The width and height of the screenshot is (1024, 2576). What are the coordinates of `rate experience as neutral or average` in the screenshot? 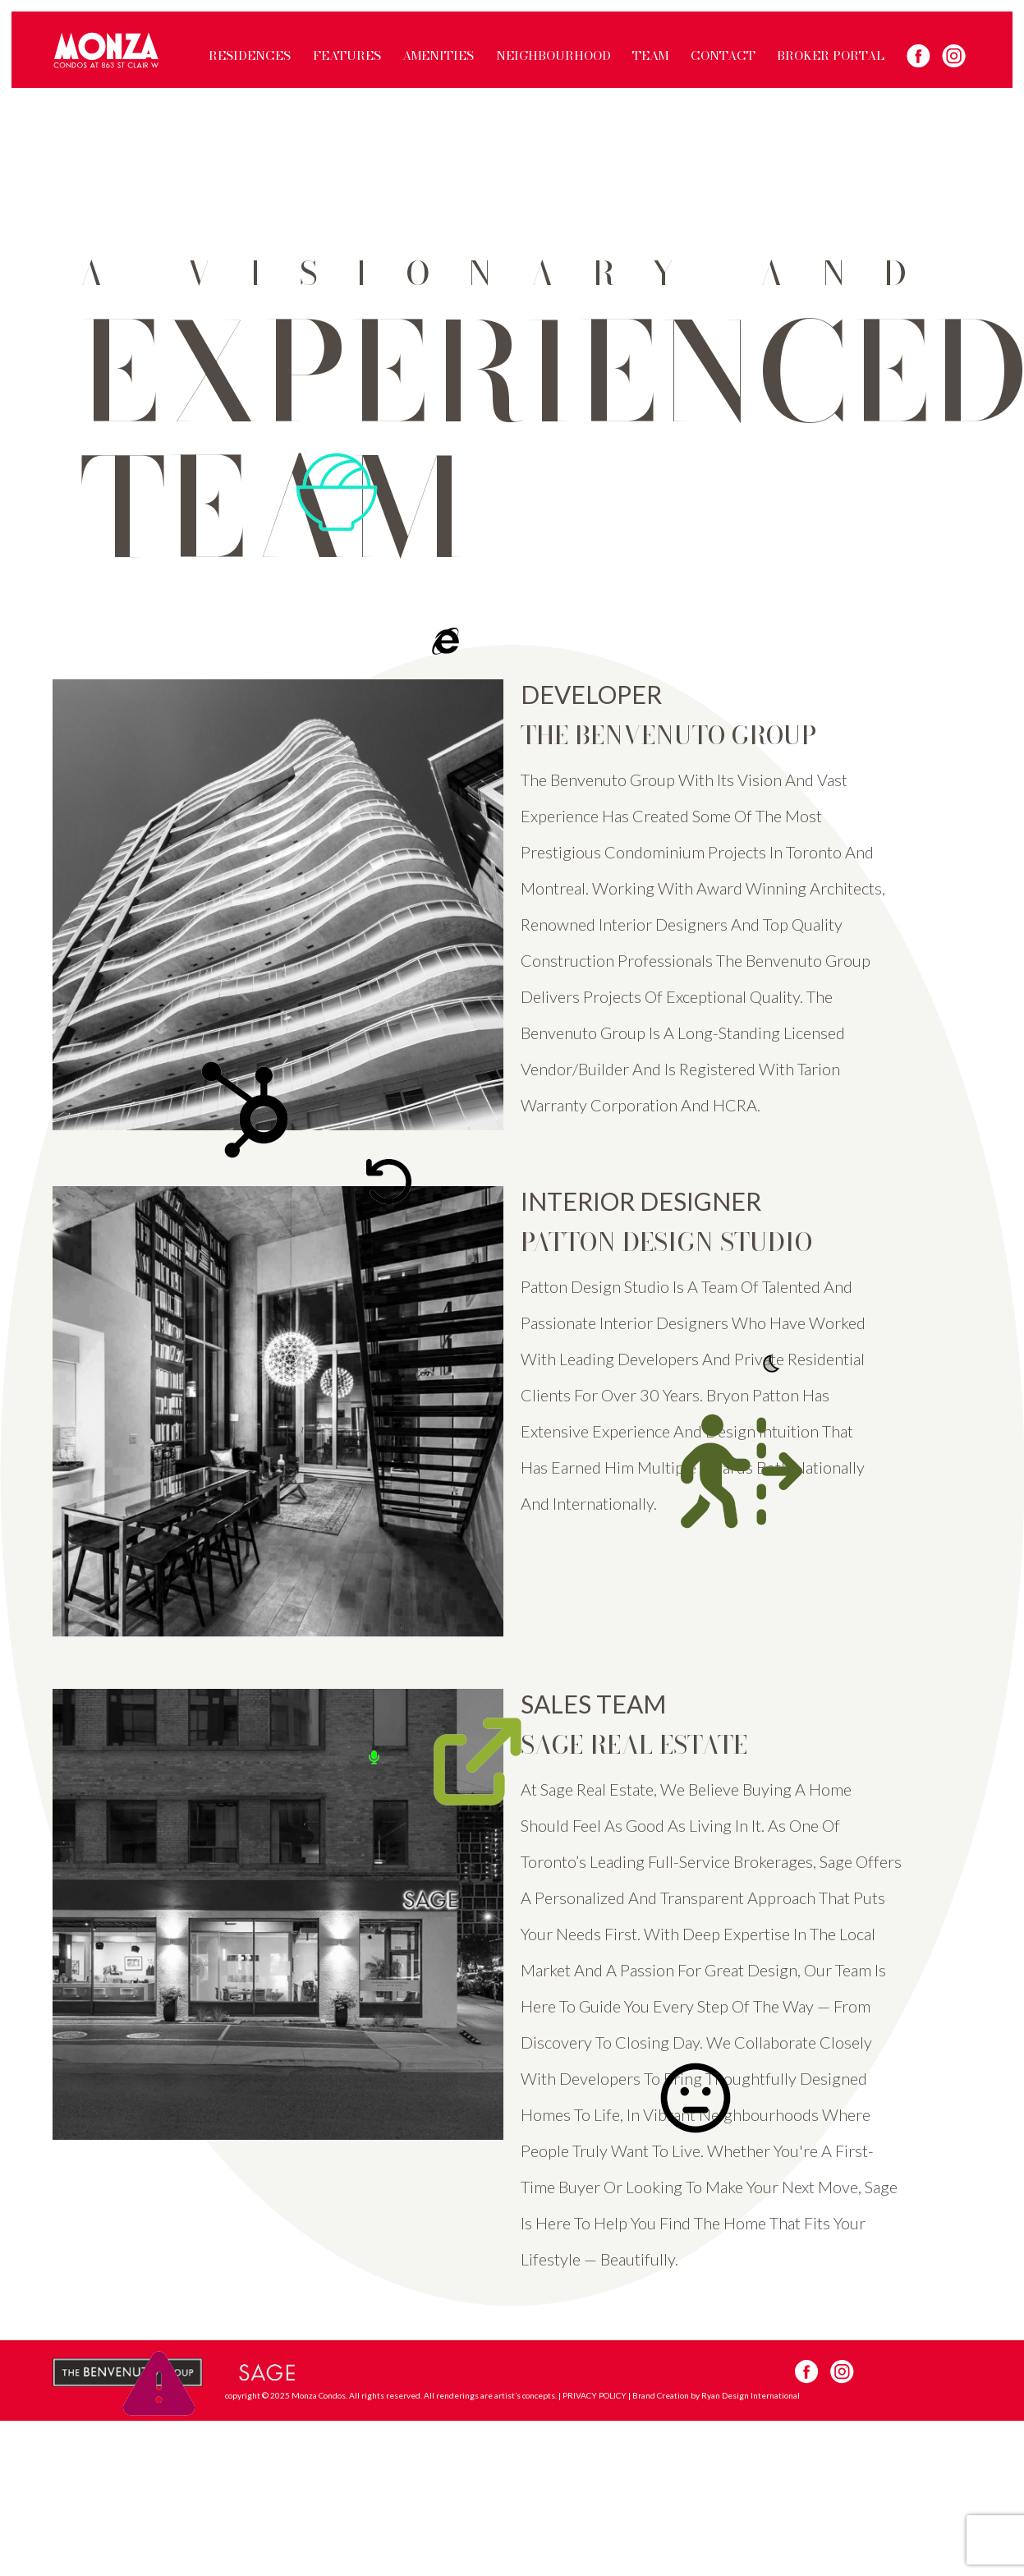 It's located at (696, 2098).